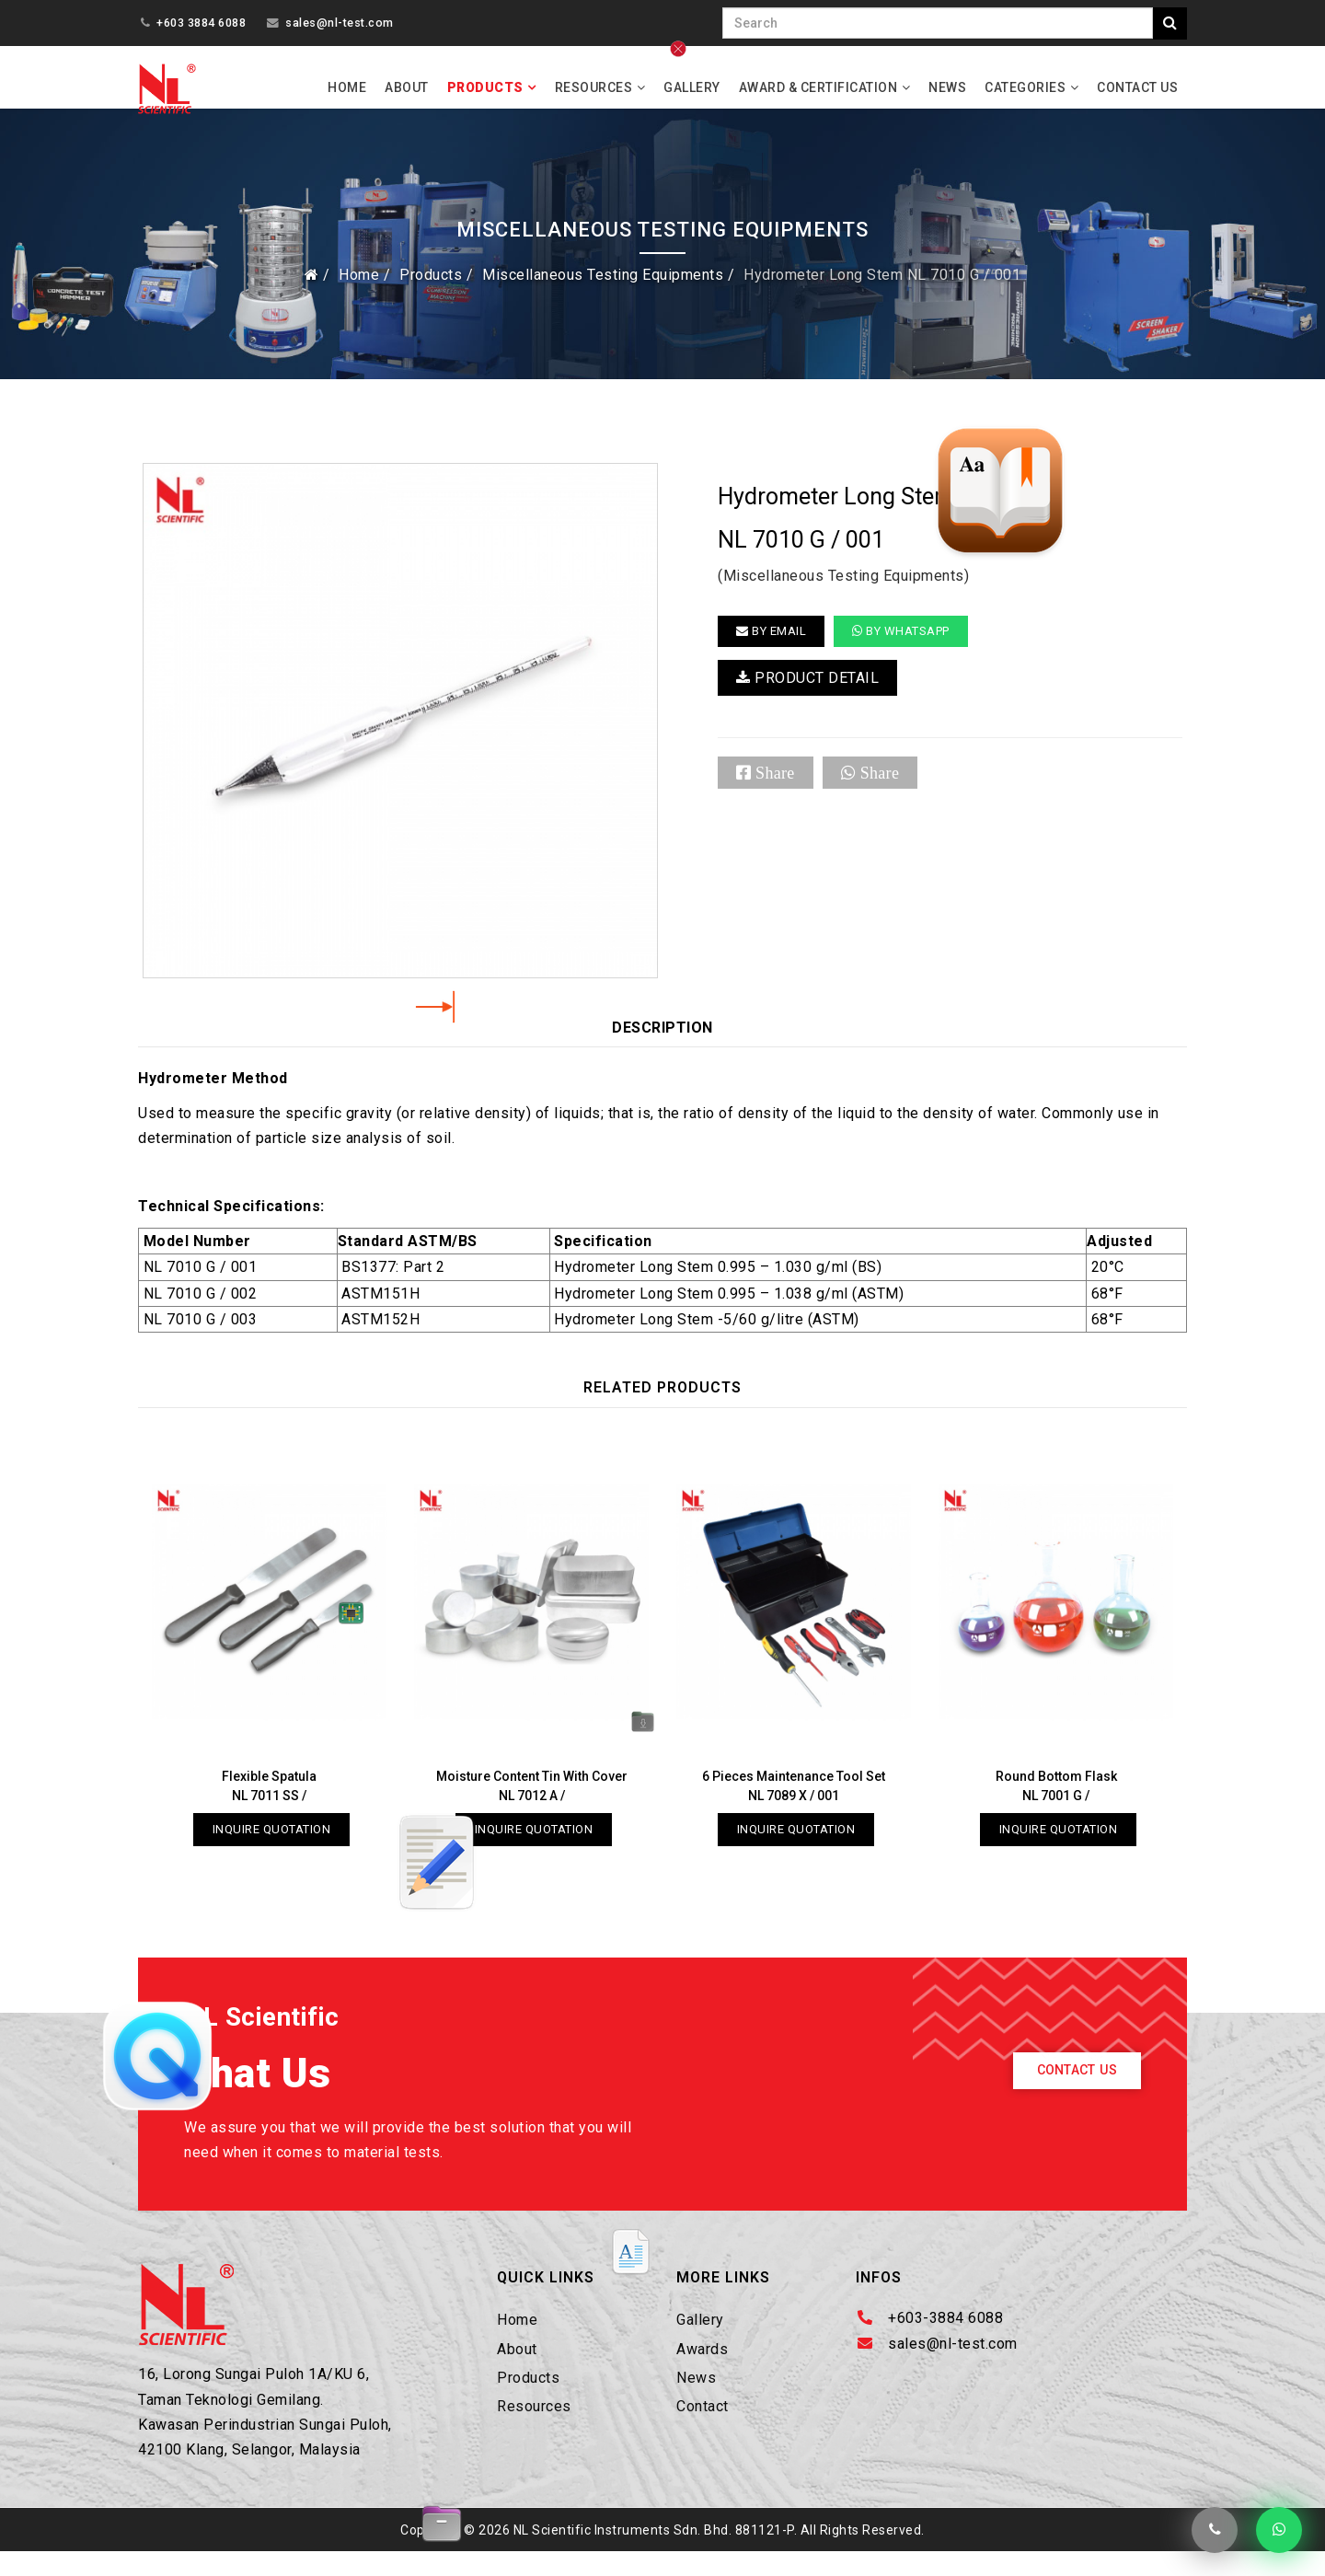 Image resolution: width=1325 pixels, height=2576 pixels. I want to click on open SMPlayer media player, so click(157, 2056).